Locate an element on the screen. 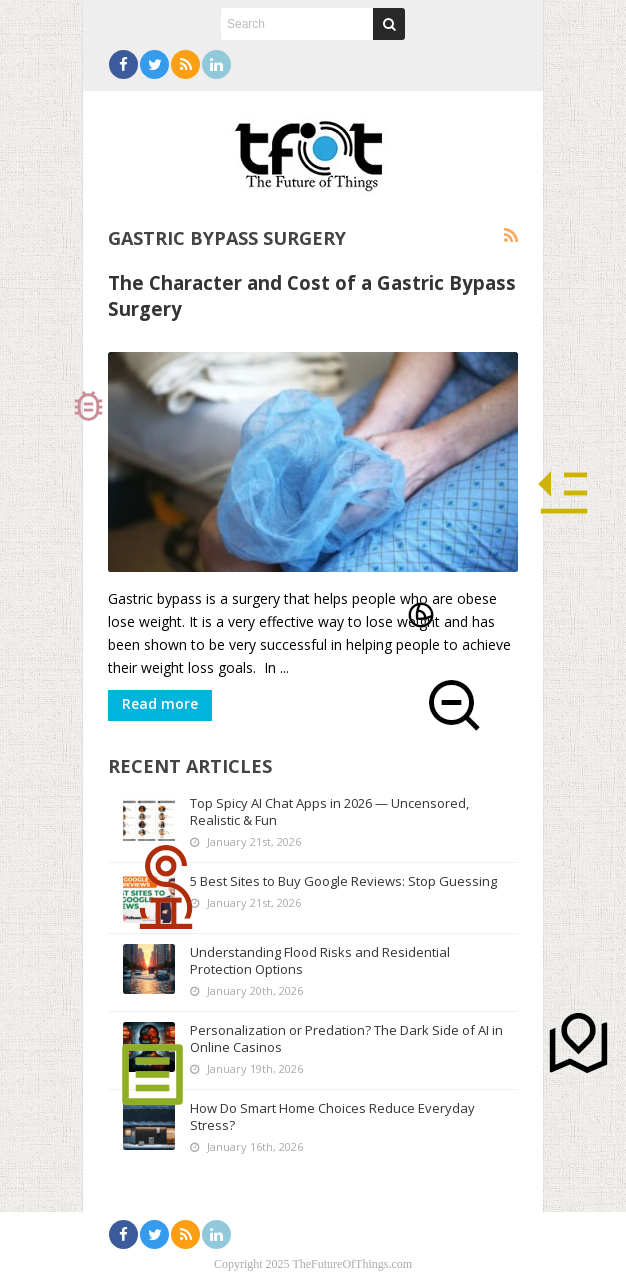 The image size is (626, 1287). zoom out to see more content is located at coordinates (454, 705).